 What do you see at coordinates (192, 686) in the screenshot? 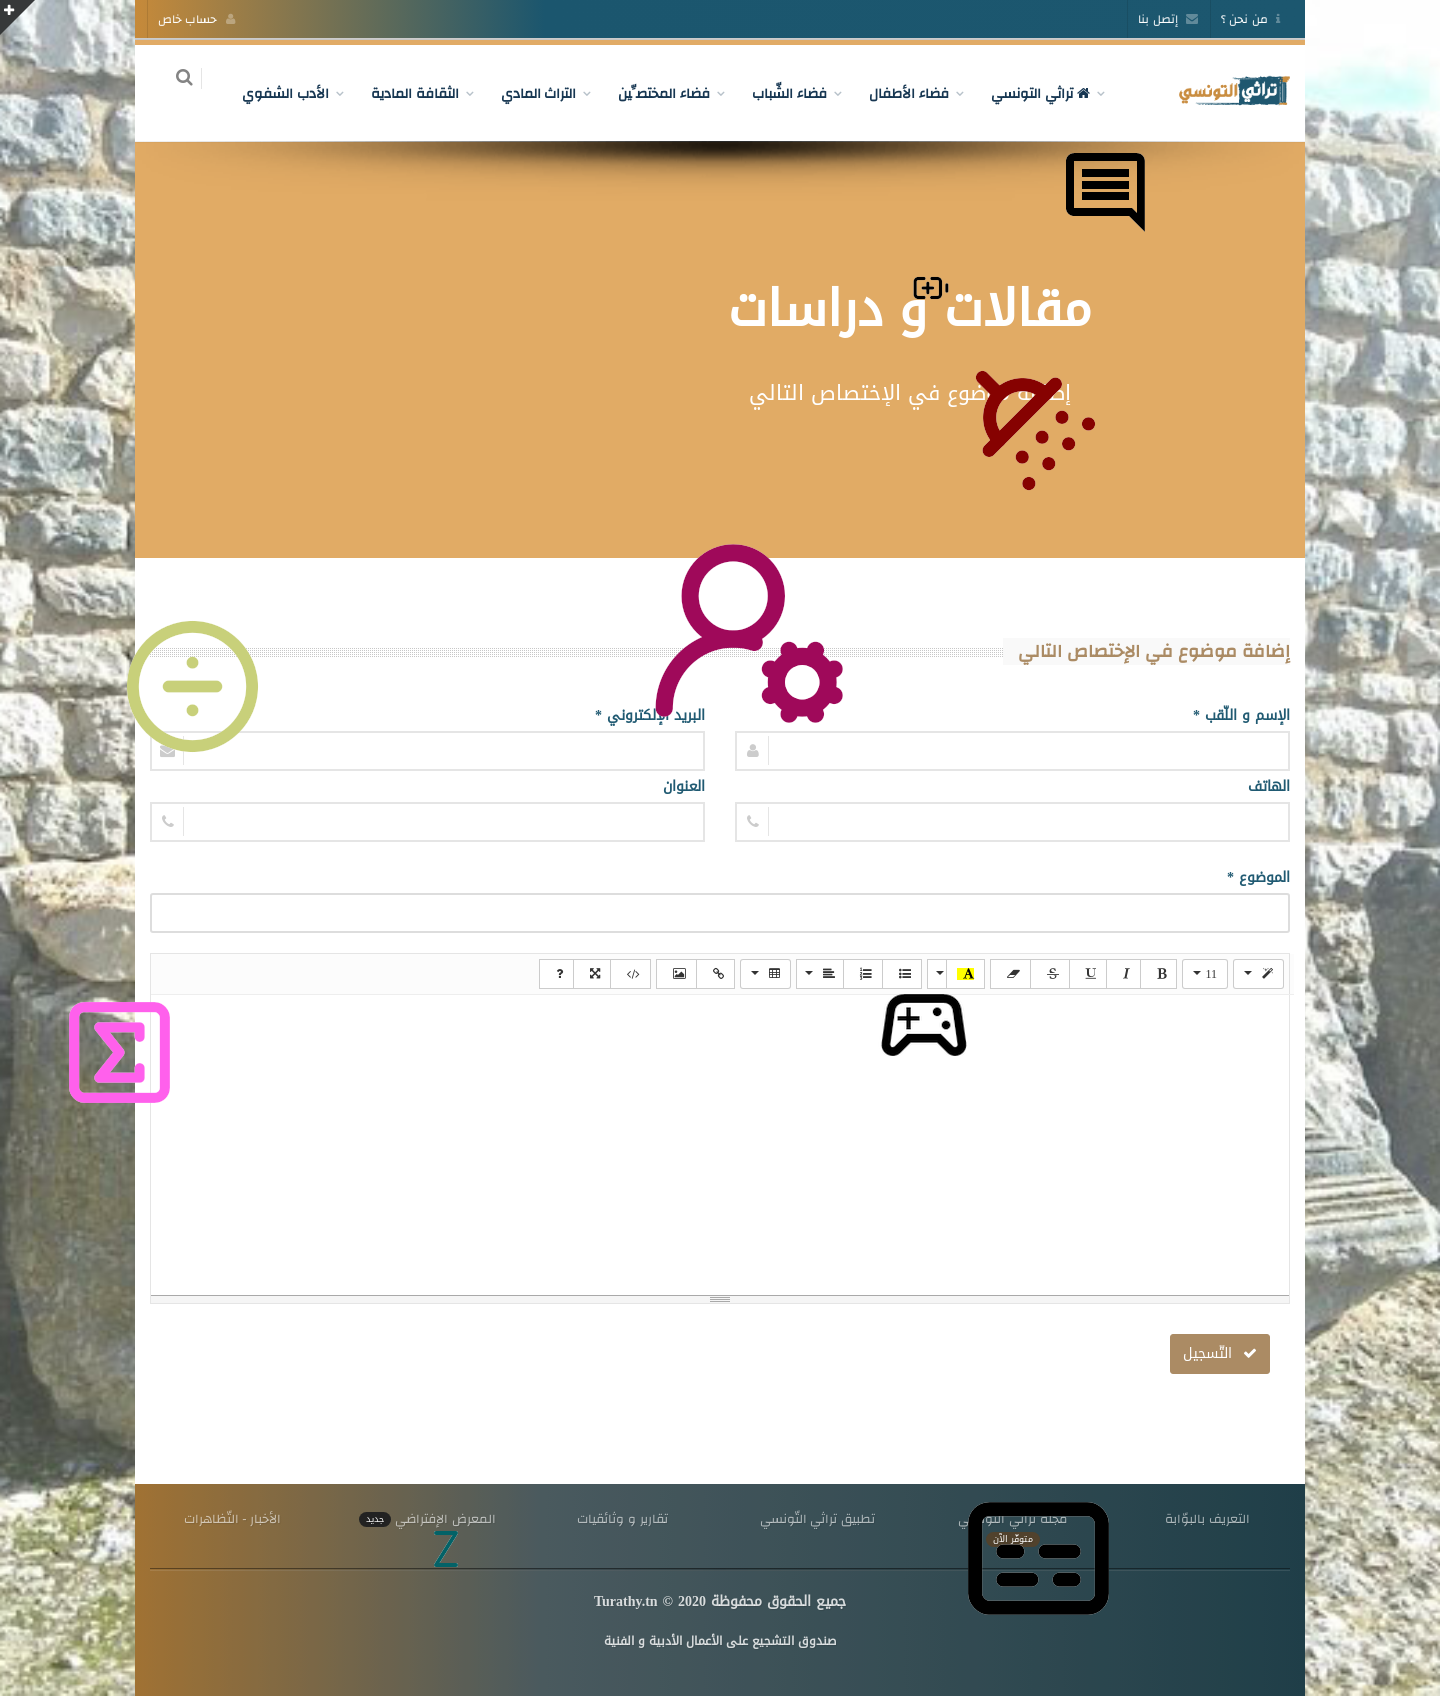
I see `perform a division calculation` at bounding box center [192, 686].